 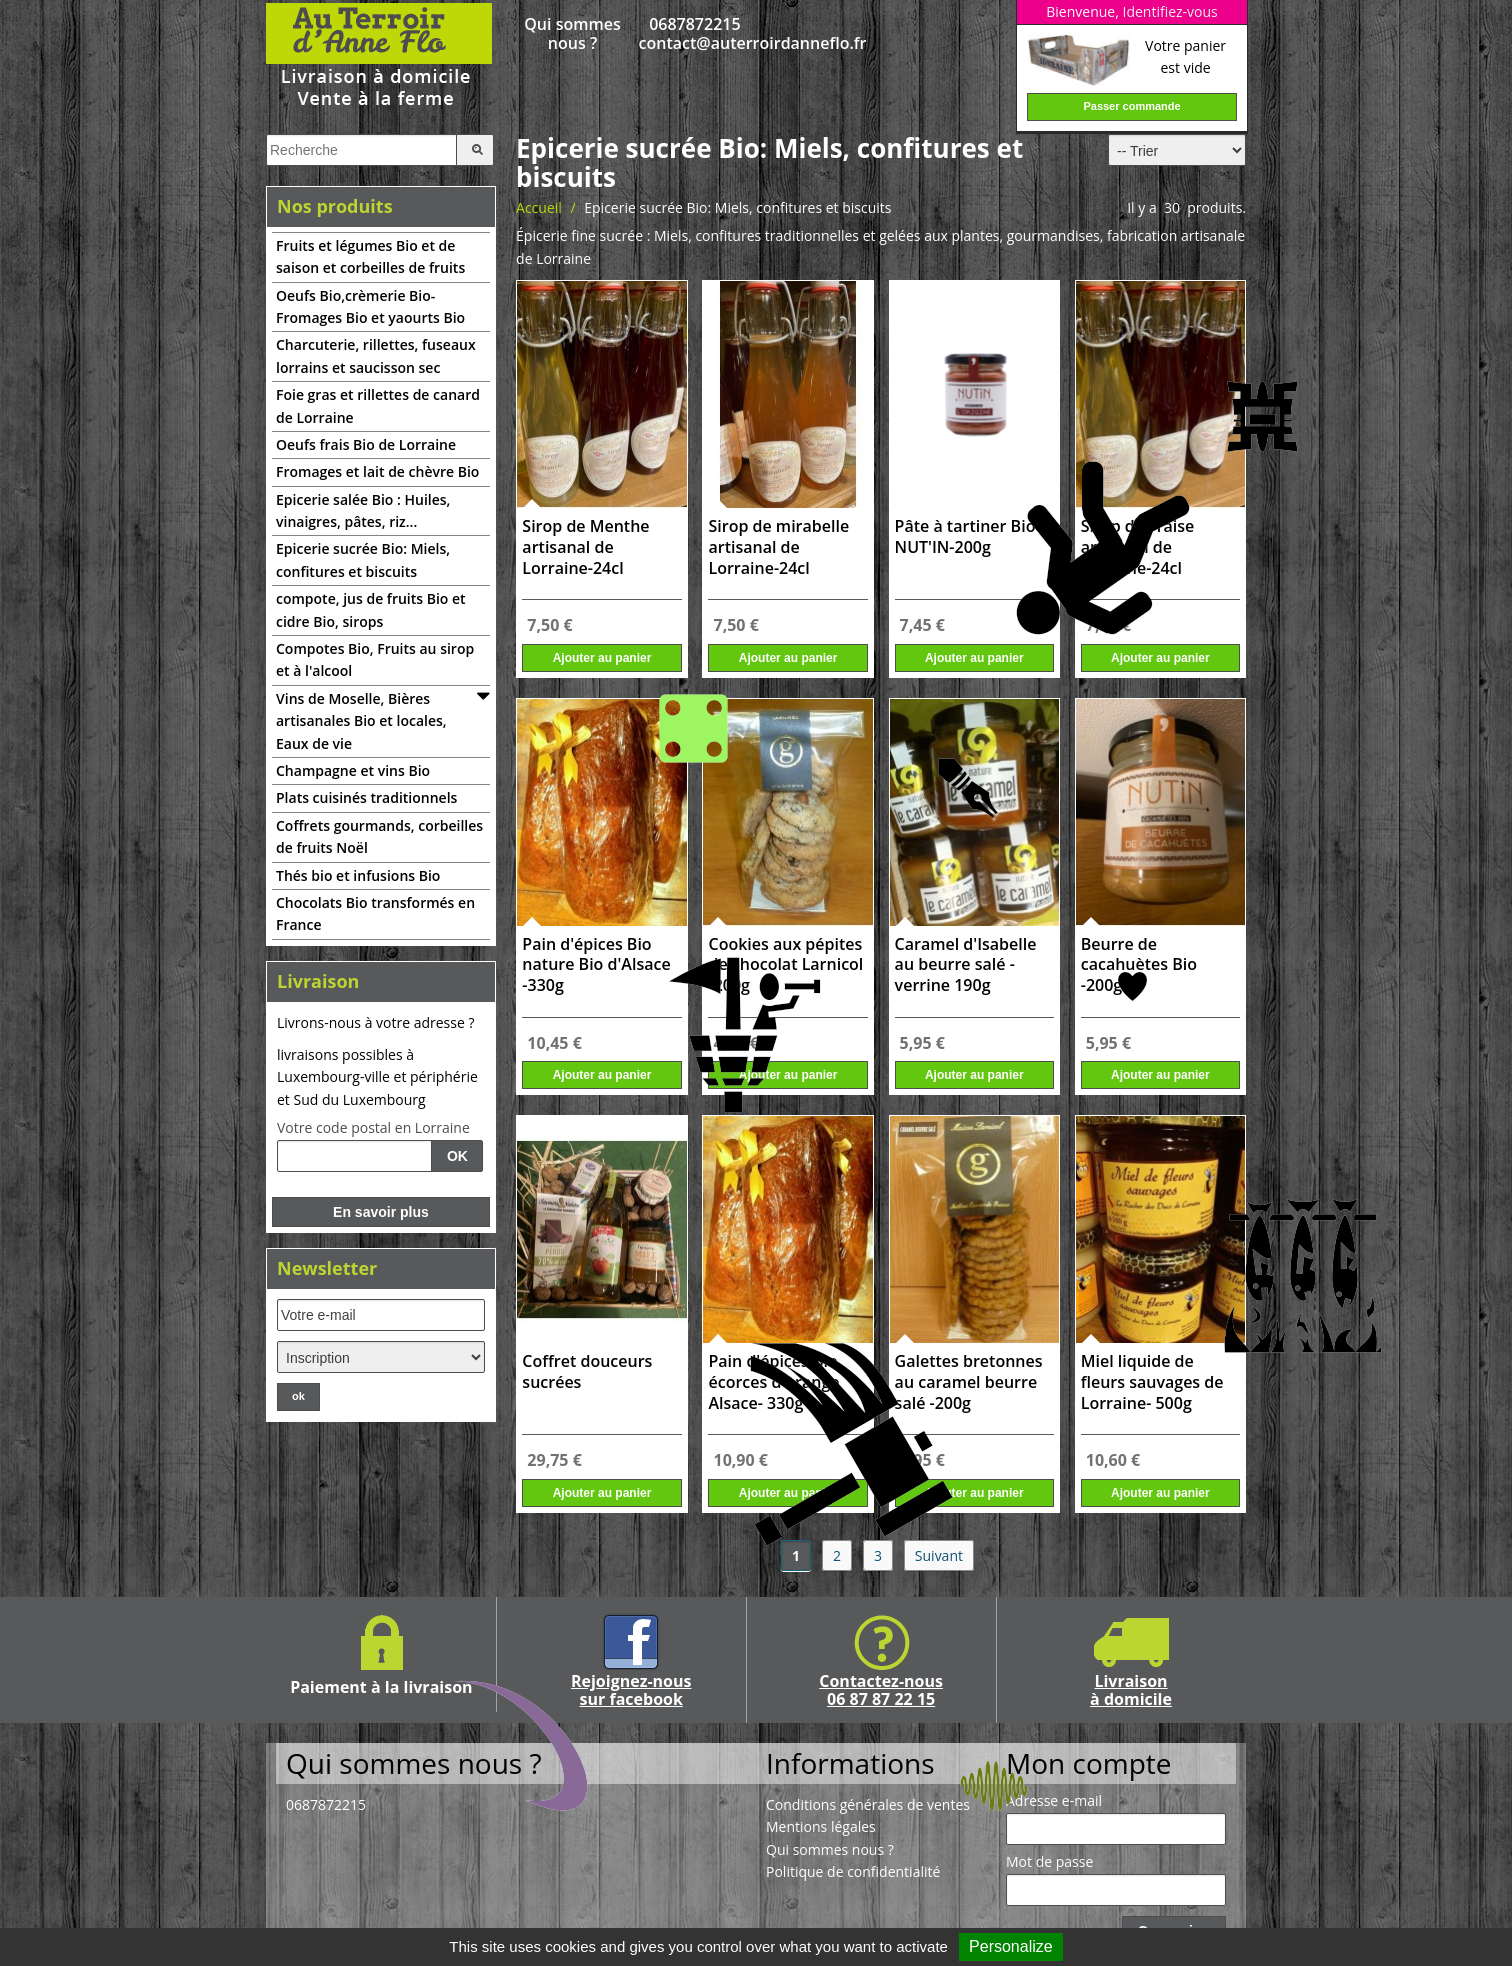 I want to click on access the lookout or observation point, so click(x=744, y=1032).